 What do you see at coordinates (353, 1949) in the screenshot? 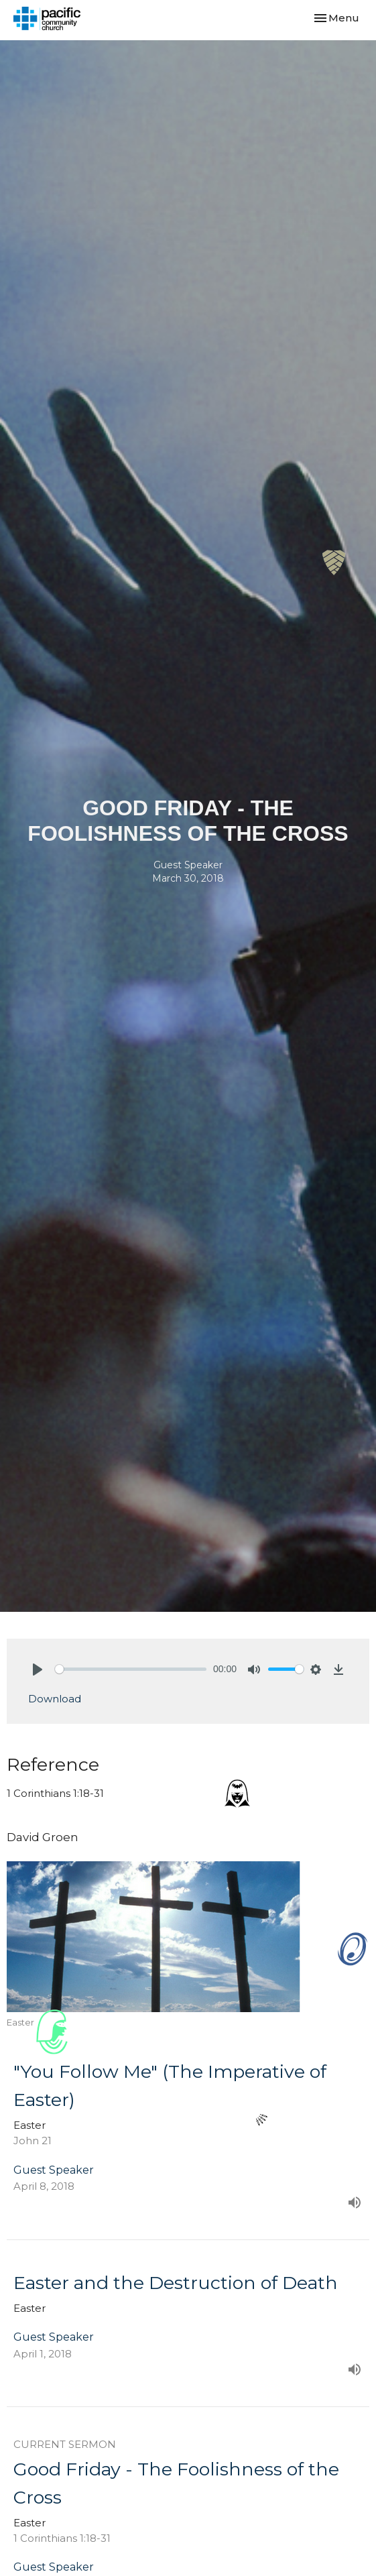
I see `access a portal or gateway feature` at bounding box center [353, 1949].